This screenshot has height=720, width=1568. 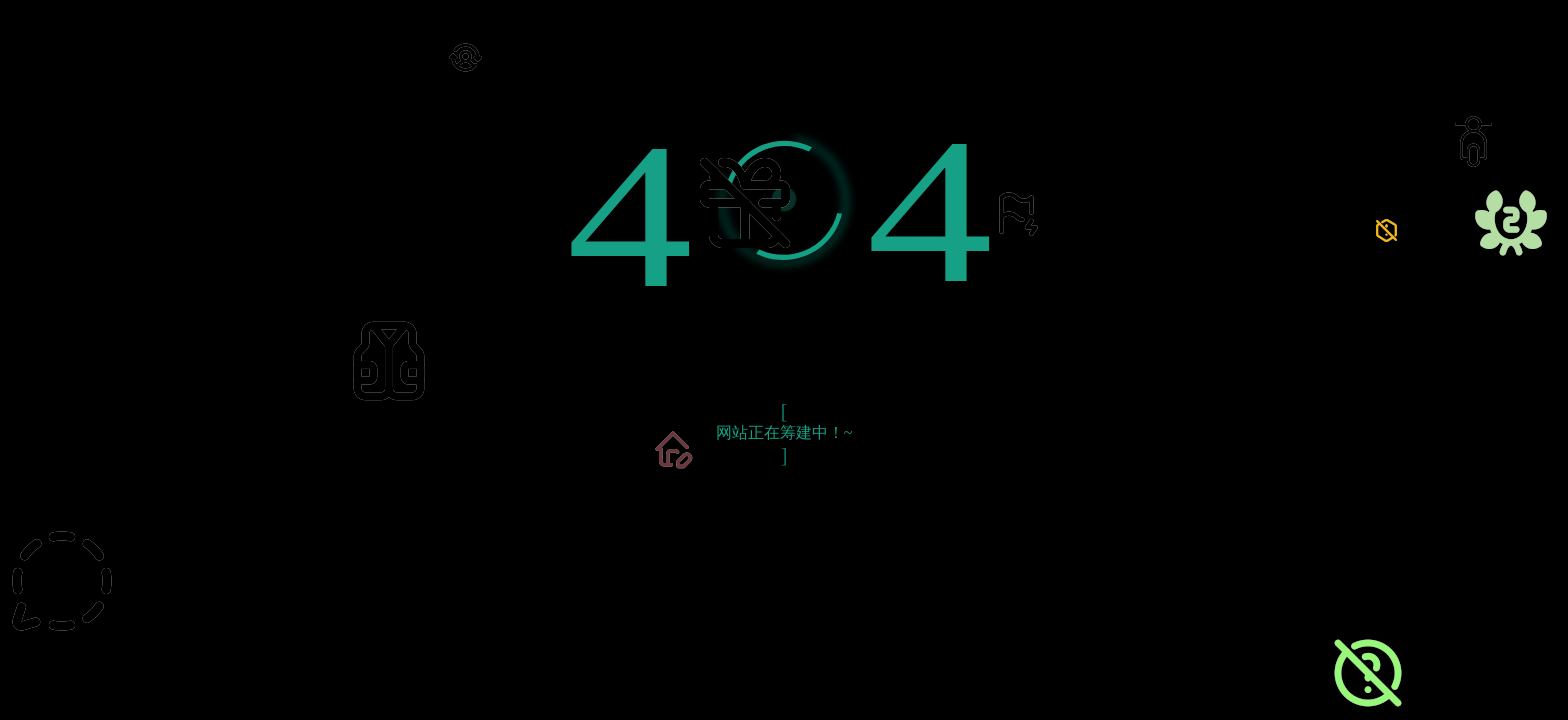 I want to click on gift or reward unavailable, so click(x=745, y=203).